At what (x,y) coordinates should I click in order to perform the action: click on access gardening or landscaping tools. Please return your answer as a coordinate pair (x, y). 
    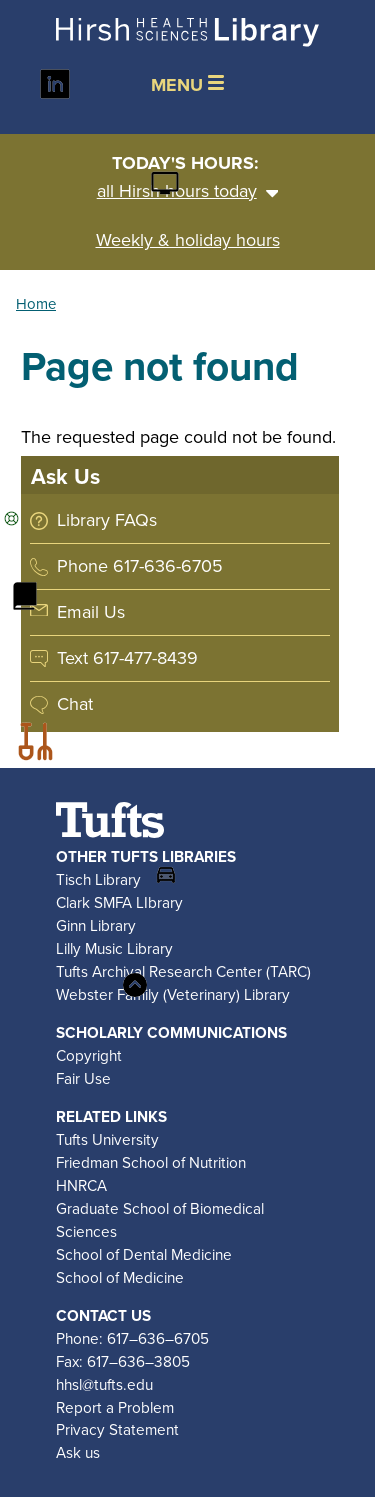
    Looking at the image, I should click on (35, 741).